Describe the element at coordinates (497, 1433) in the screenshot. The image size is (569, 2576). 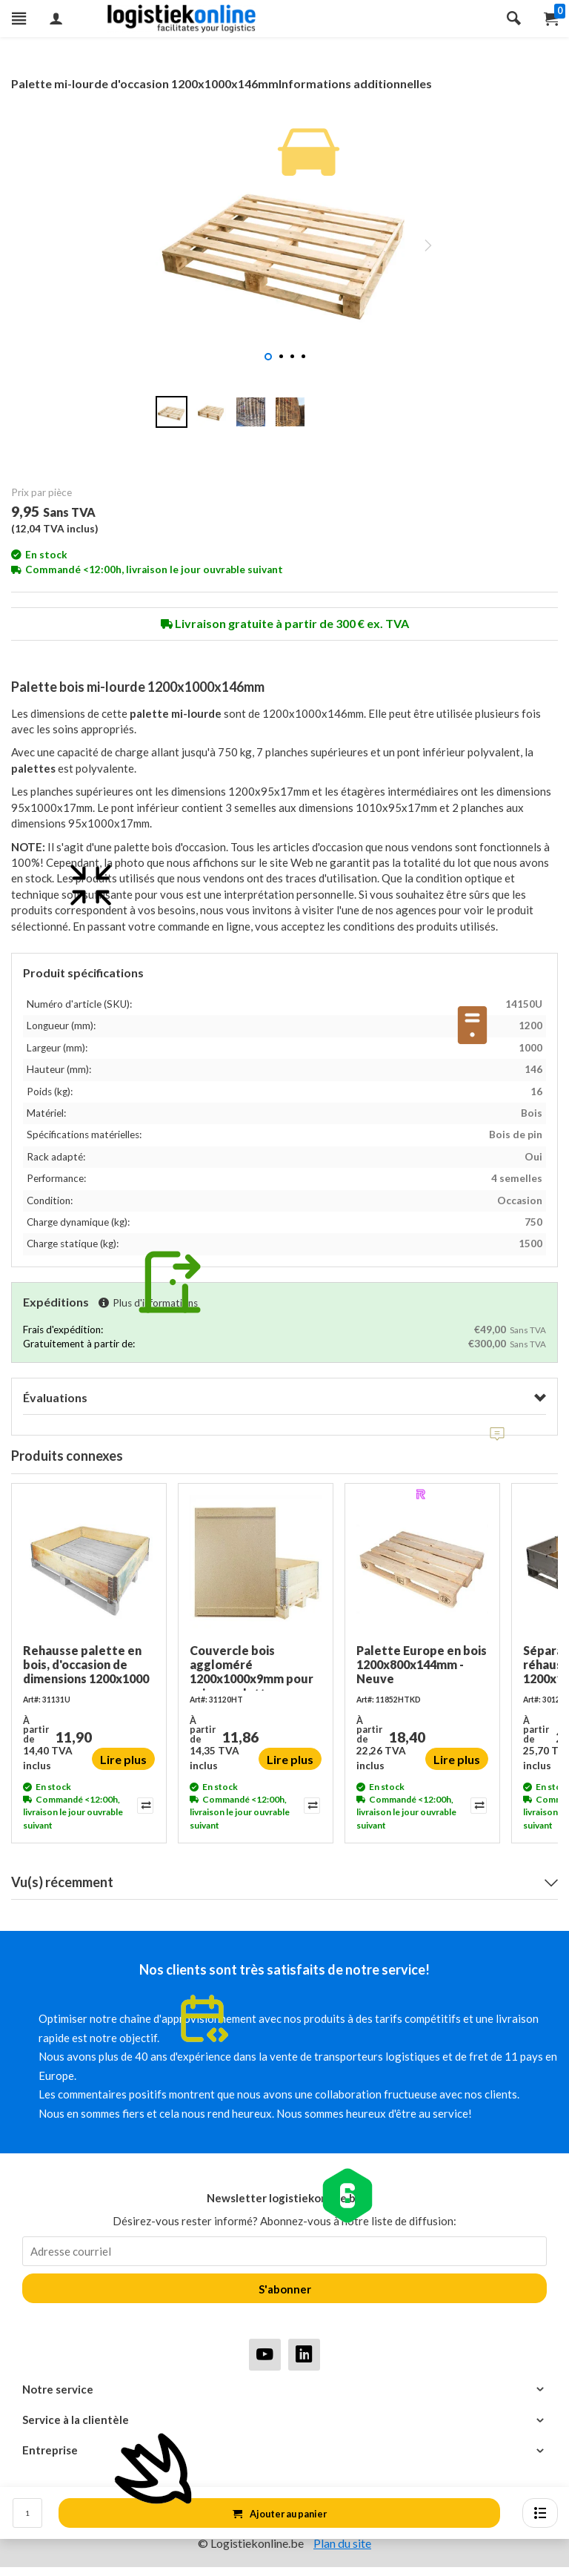
I see `open chat or messaging` at that location.